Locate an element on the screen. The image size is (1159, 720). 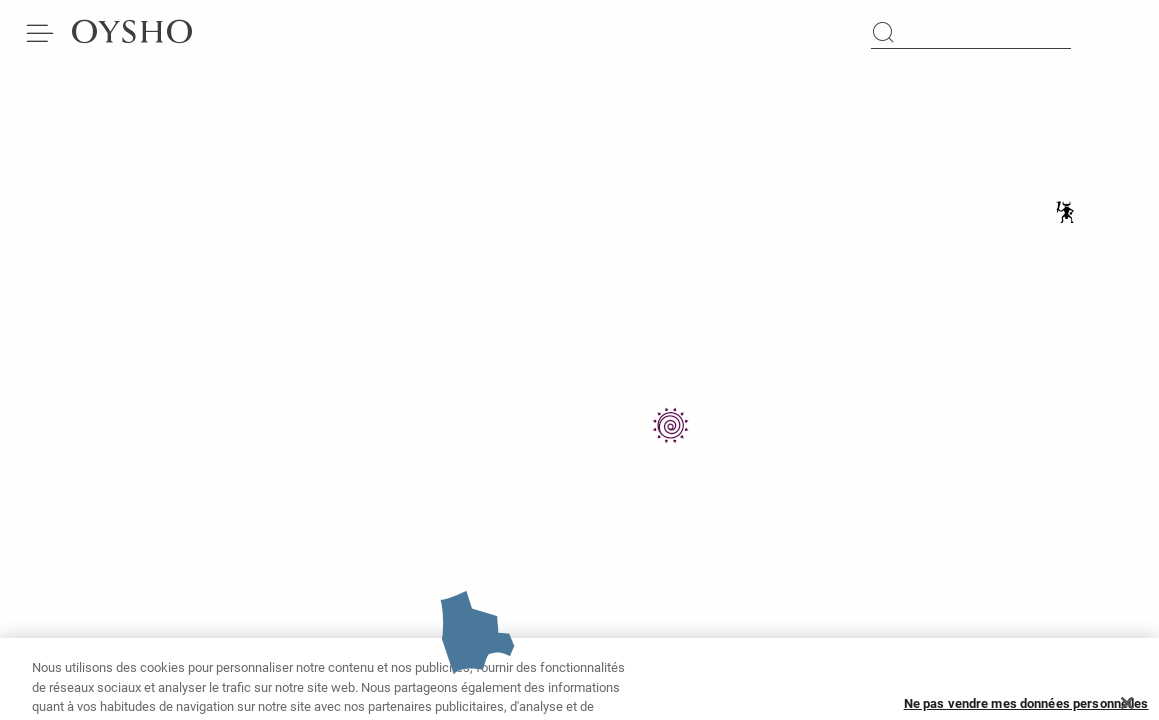
select evil minion character or enemy type is located at coordinates (1065, 212).